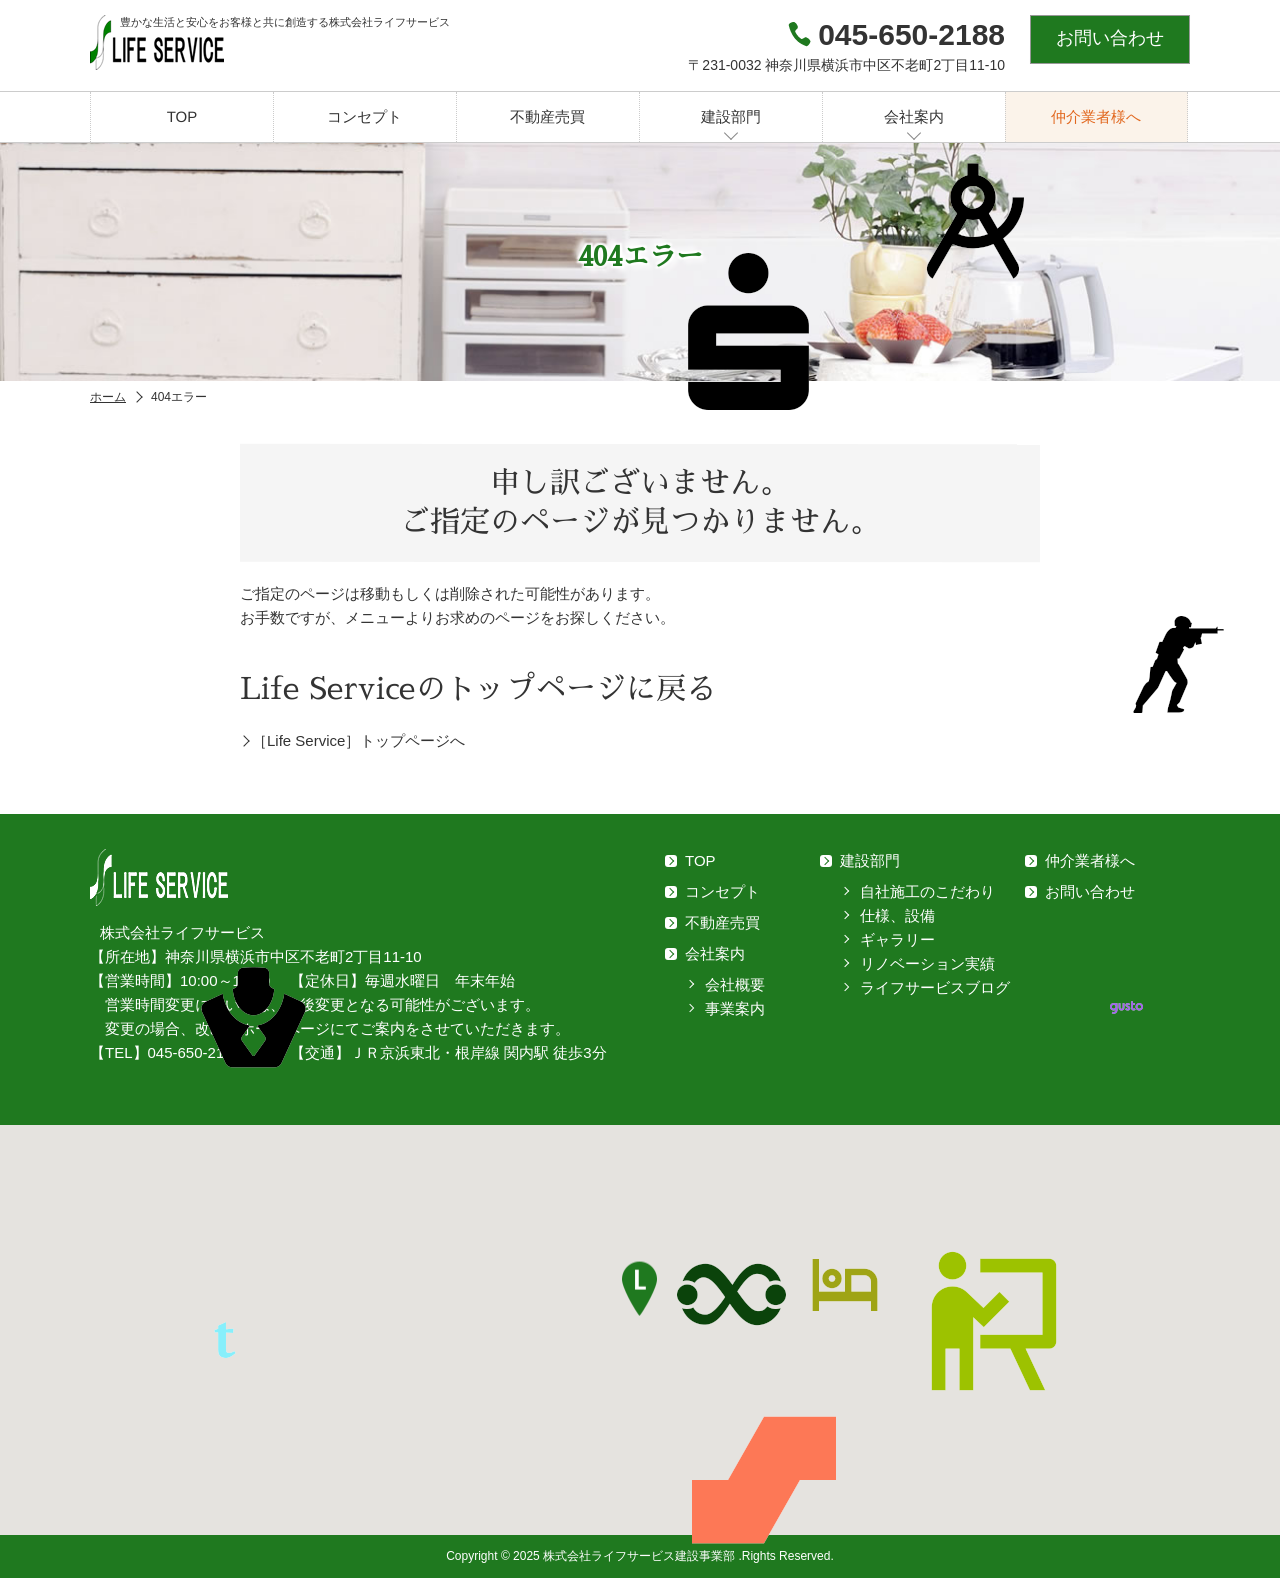 The width and height of the screenshot is (1280, 1578). What do you see at coordinates (973, 220) in the screenshot?
I see `access drawing compass tool` at bounding box center [973, 220].